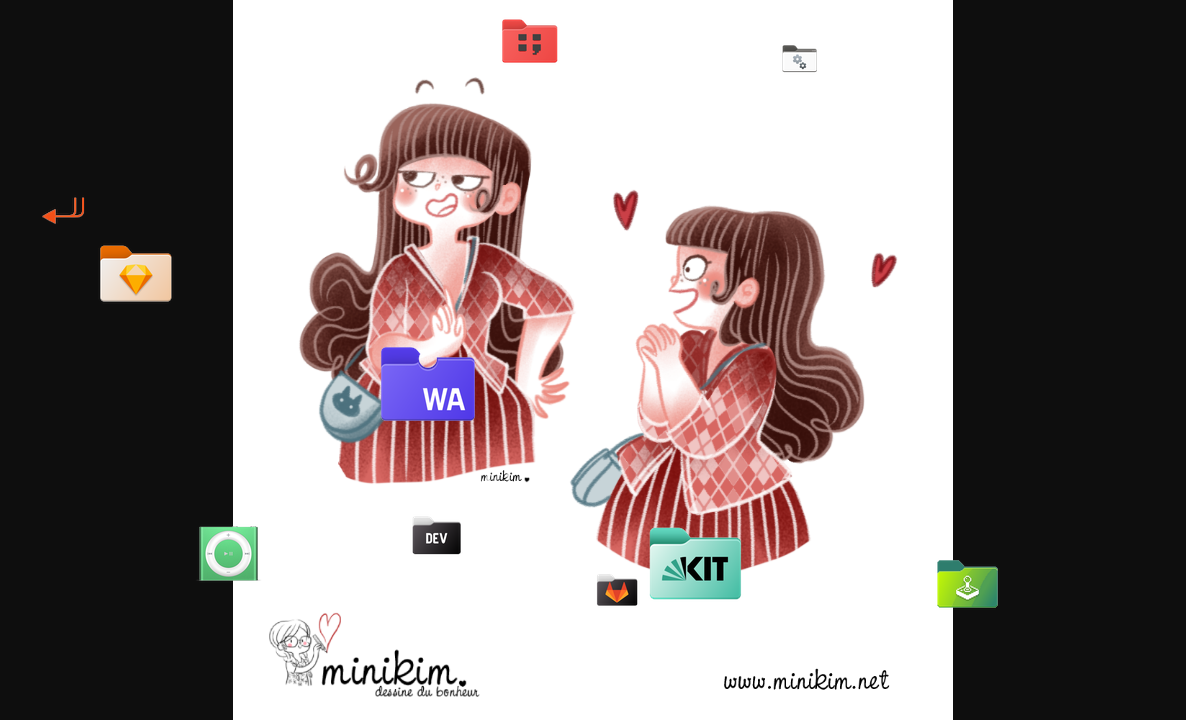  Describe the element at coordinates (62, 207) in the screenshot. I see `reply all to an email message` at that location.